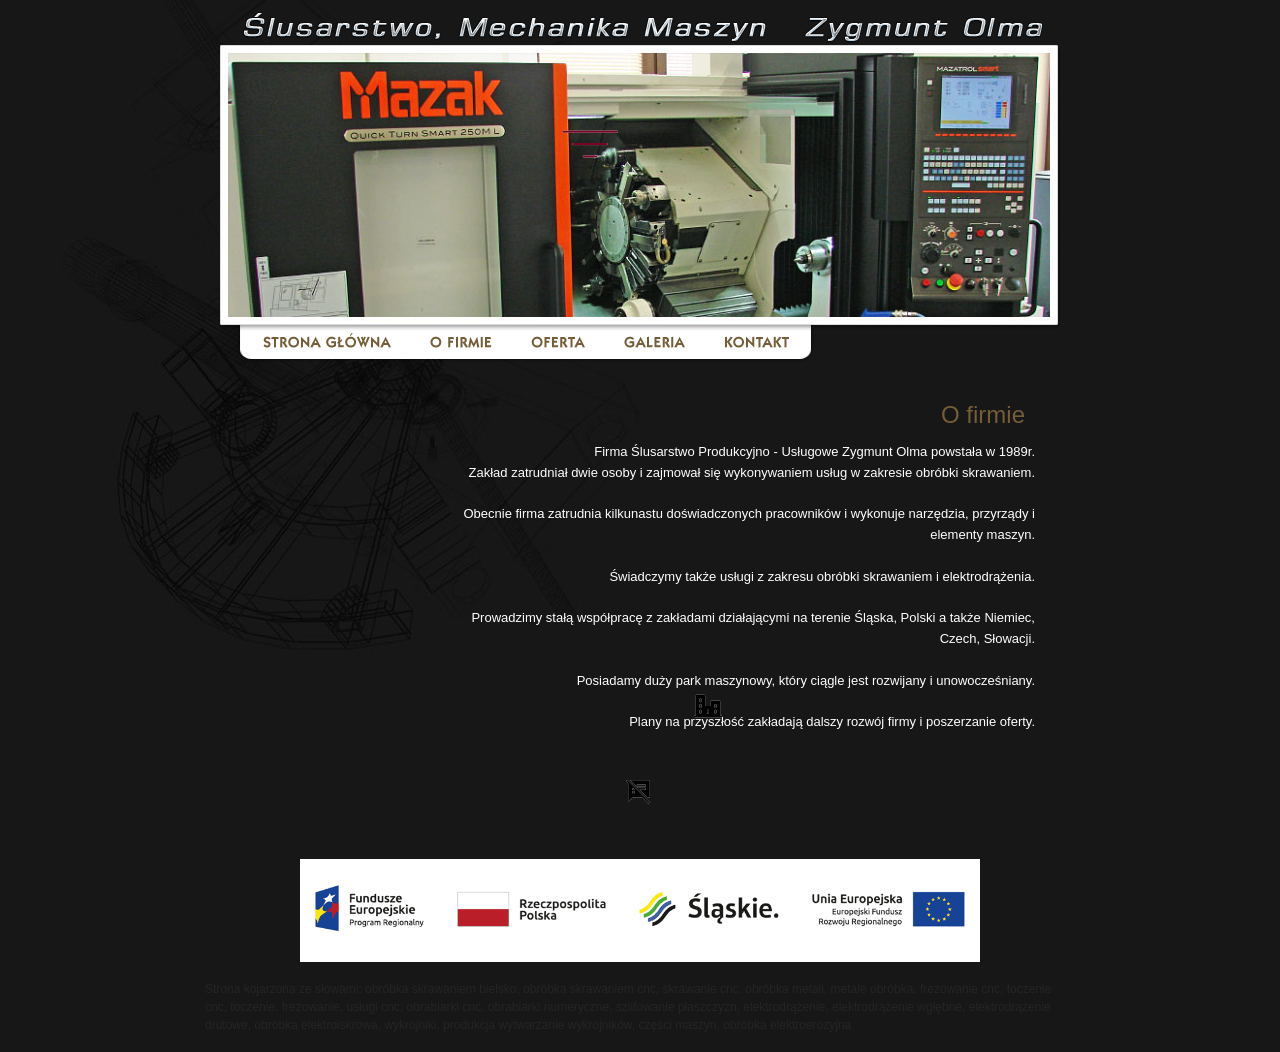 This screenshot has height=1052, width=1280. I want to click on mute or disable speaker notes, so click(639, 791).